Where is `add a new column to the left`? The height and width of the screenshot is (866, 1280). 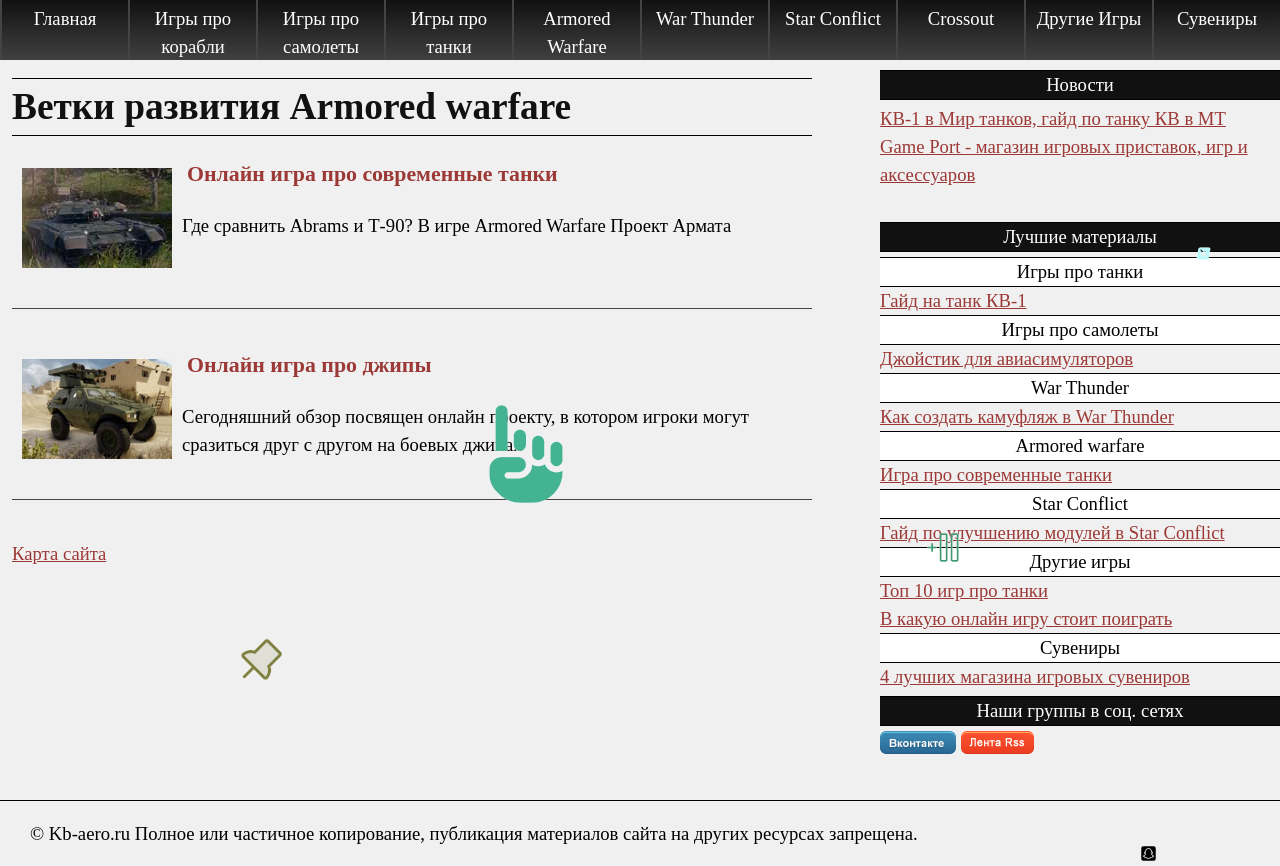 add a new column to the left is located at coordinates (945, 547).